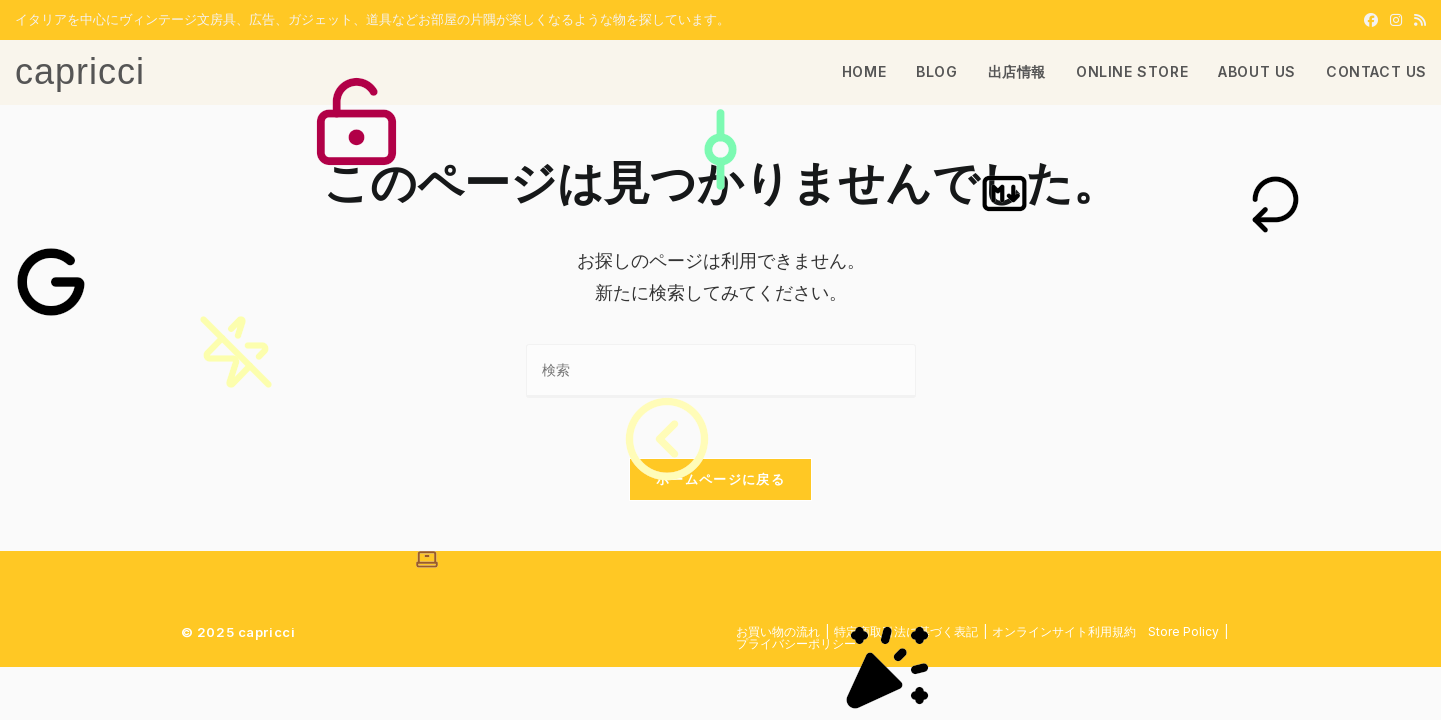 The width and height of the screenshot is (1441, 720). Describe the element at coordinates (720, 149) in the screenshot. I see `view commit history in version control` at that location.